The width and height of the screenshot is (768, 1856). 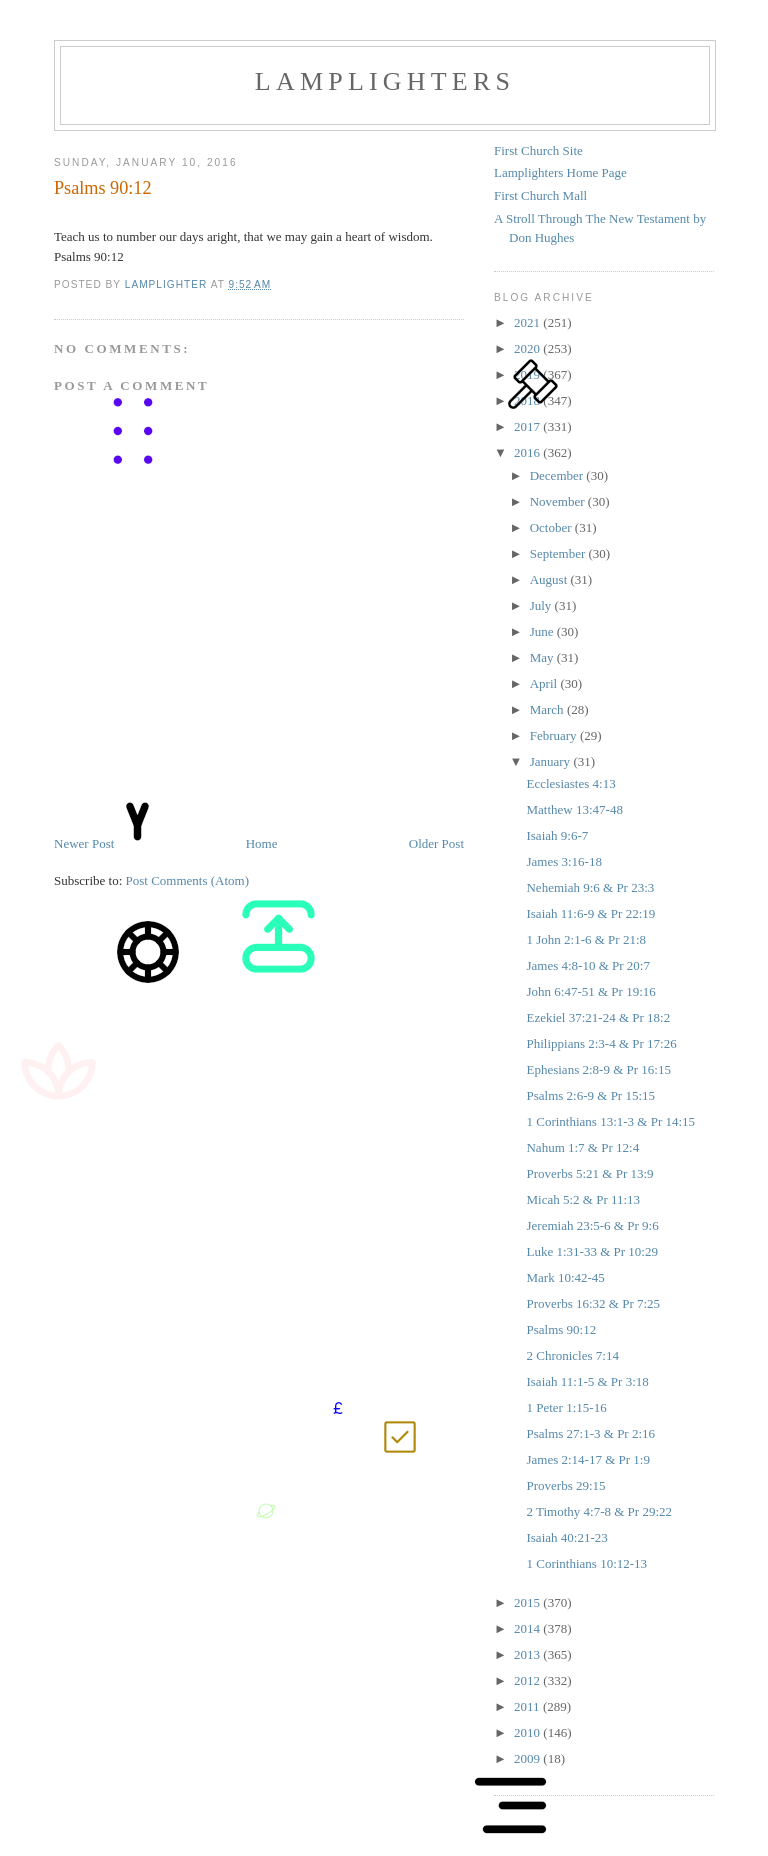 I want to click on drag to reorder items, so click(x=133, y=431).